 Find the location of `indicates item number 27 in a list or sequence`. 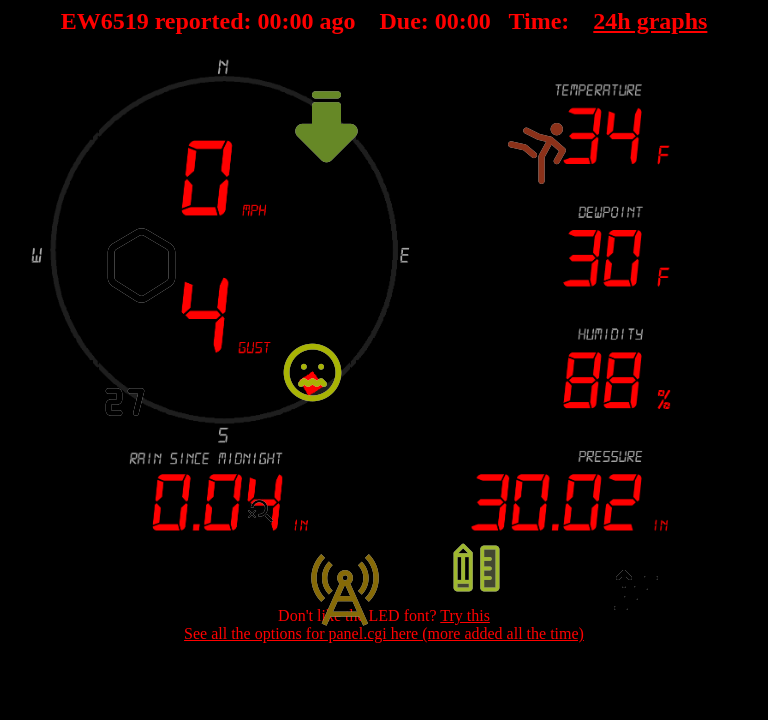

indicates item number 27 in a list or sequence is located at coordinates (125, 402).